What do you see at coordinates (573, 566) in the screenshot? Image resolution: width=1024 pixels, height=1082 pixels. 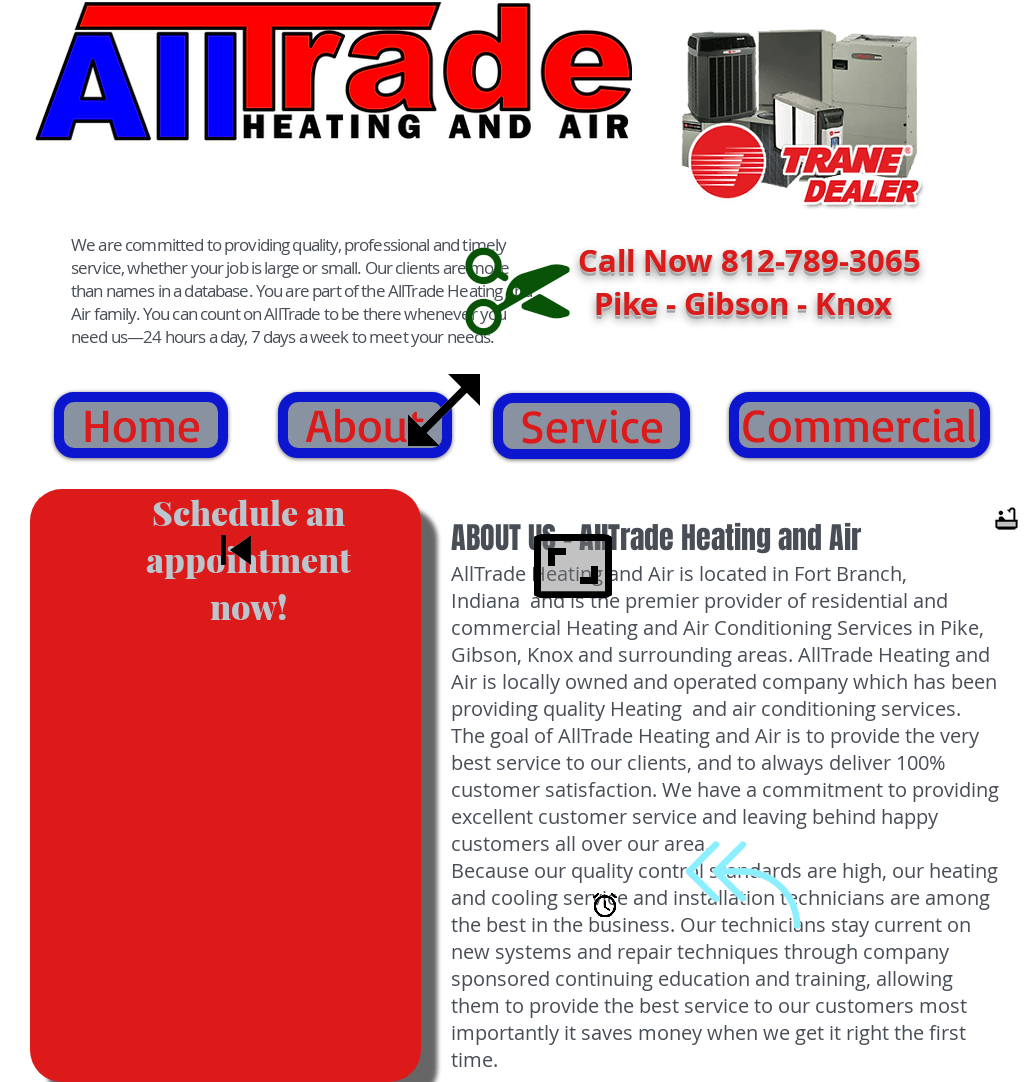 I see `adjust aspect ratio settings` at bounding box center [573, 566].